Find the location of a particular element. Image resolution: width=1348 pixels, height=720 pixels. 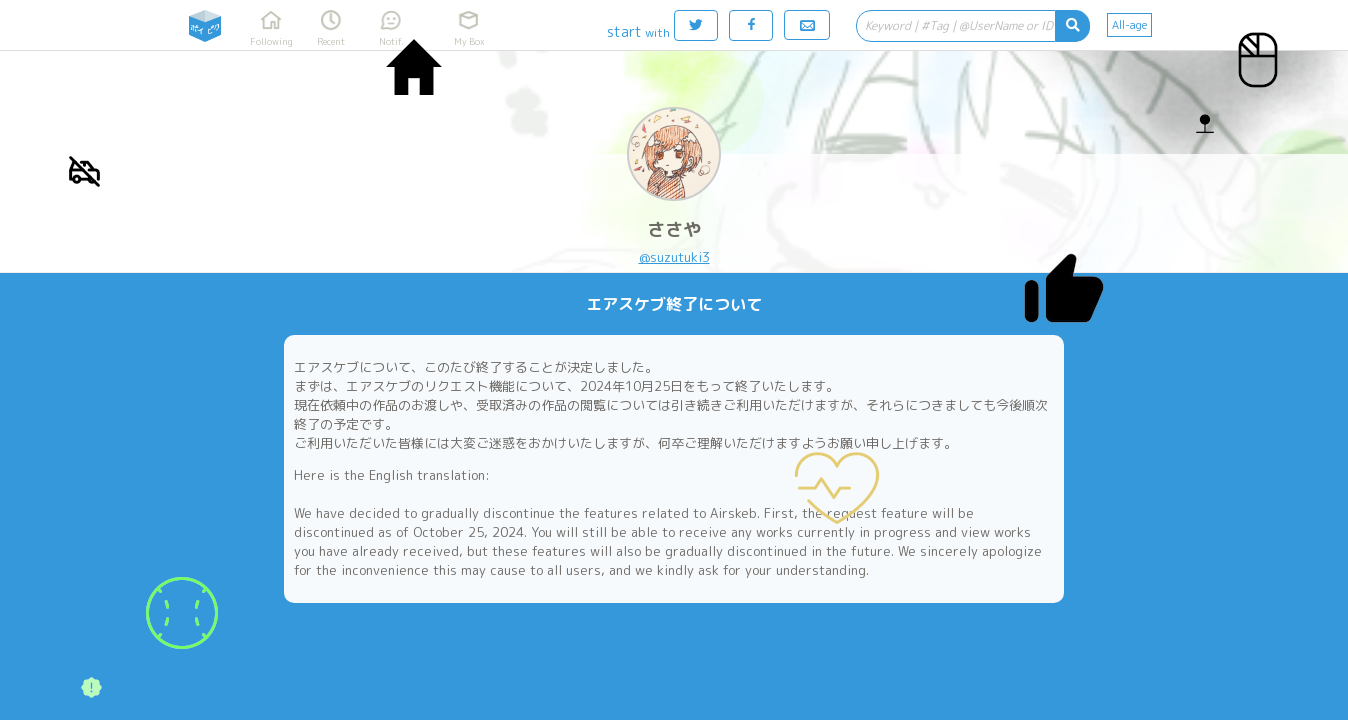

vehicle unavailable or disabled is located at coordinates (84, 171).